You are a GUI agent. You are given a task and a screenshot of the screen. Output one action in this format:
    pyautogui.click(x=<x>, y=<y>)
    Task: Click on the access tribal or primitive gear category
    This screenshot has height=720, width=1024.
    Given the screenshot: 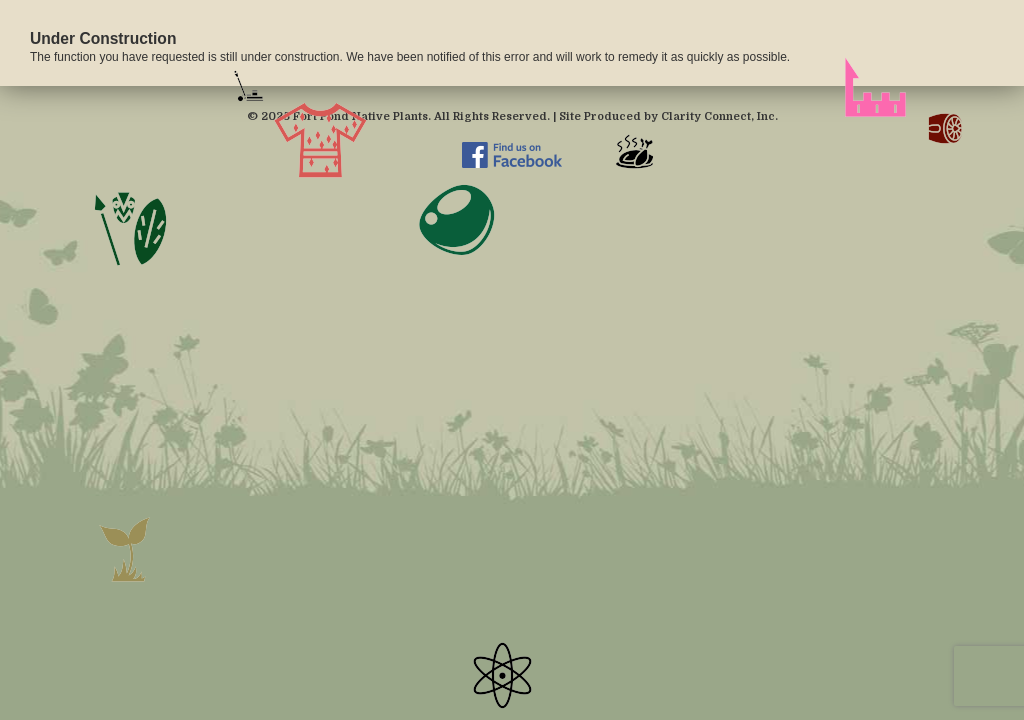 What is the action you would take?
    pyautogui.click(x=131, y=229)
    